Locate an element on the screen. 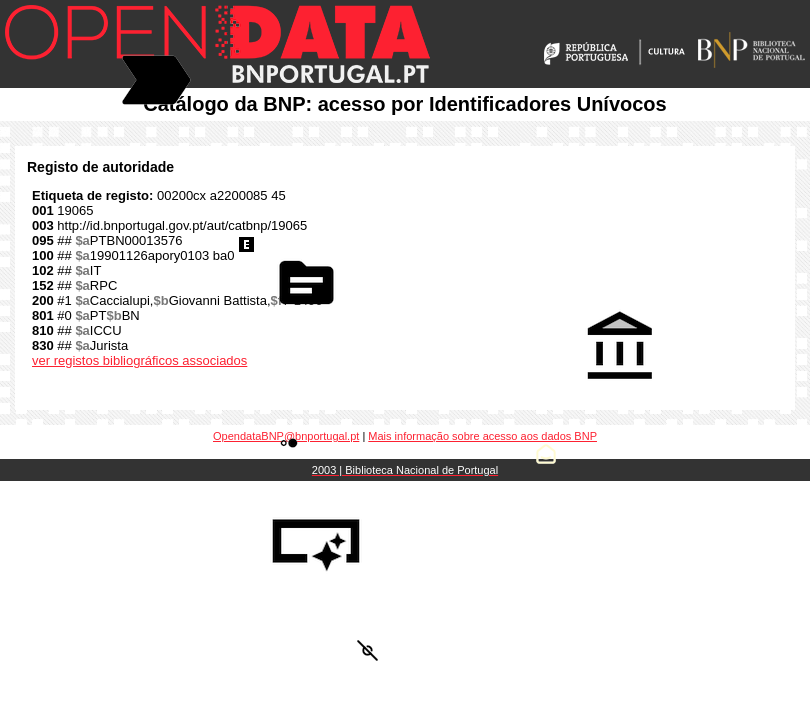  access smart home controls is located at coordinates (546, 454).